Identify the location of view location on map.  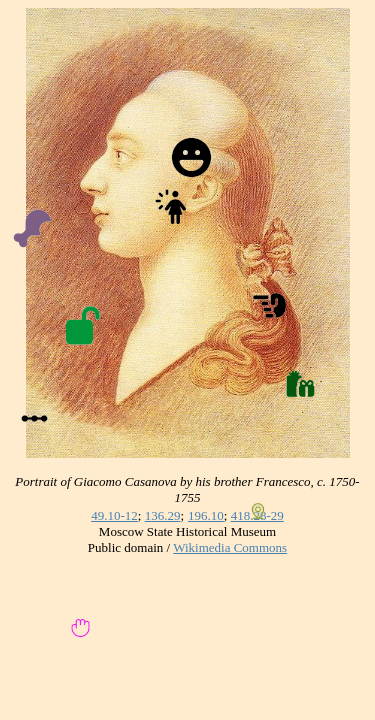
(258, 511).